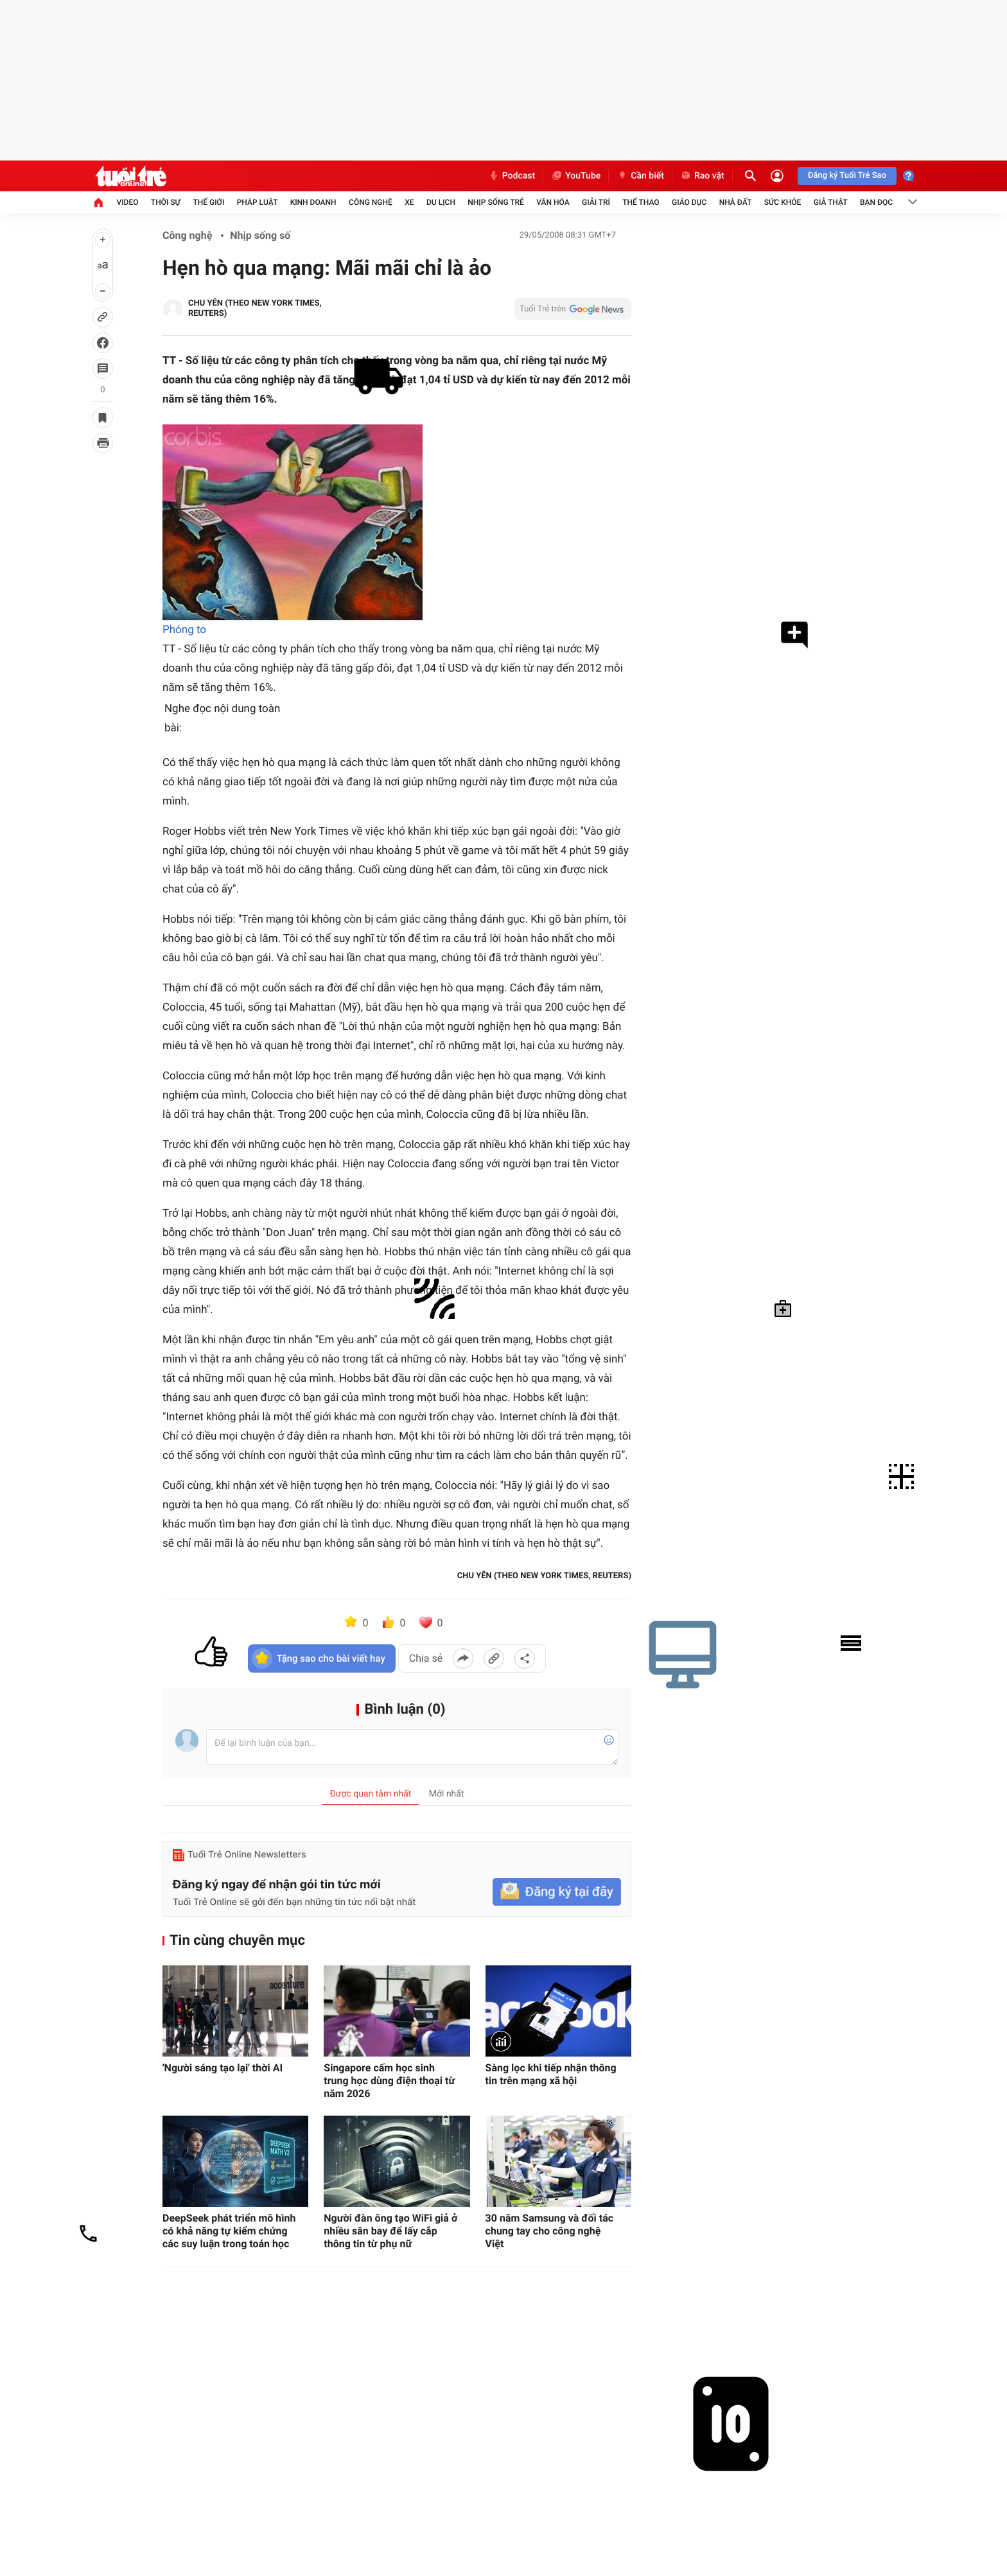  I want to click on switch to day view in calendar, so click(851, 1642).